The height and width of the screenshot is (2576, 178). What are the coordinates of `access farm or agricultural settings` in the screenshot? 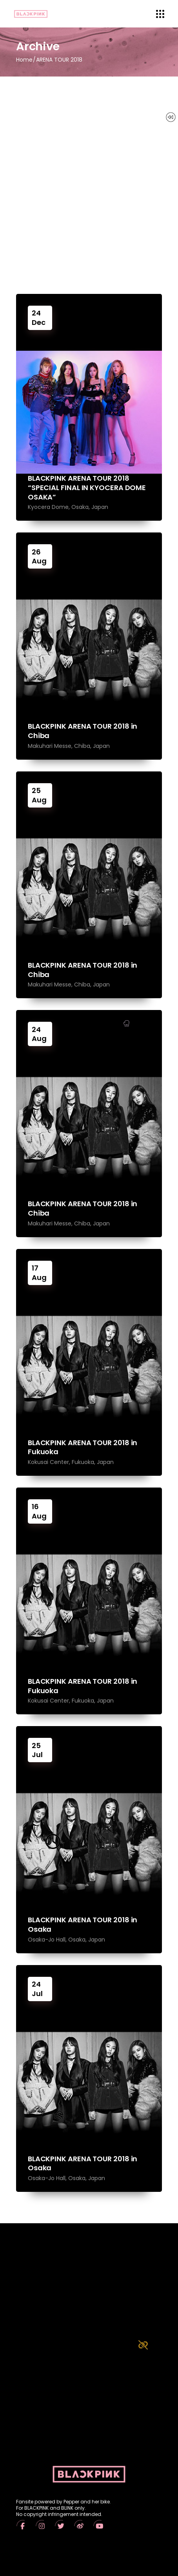 It's located at (59, 2115).